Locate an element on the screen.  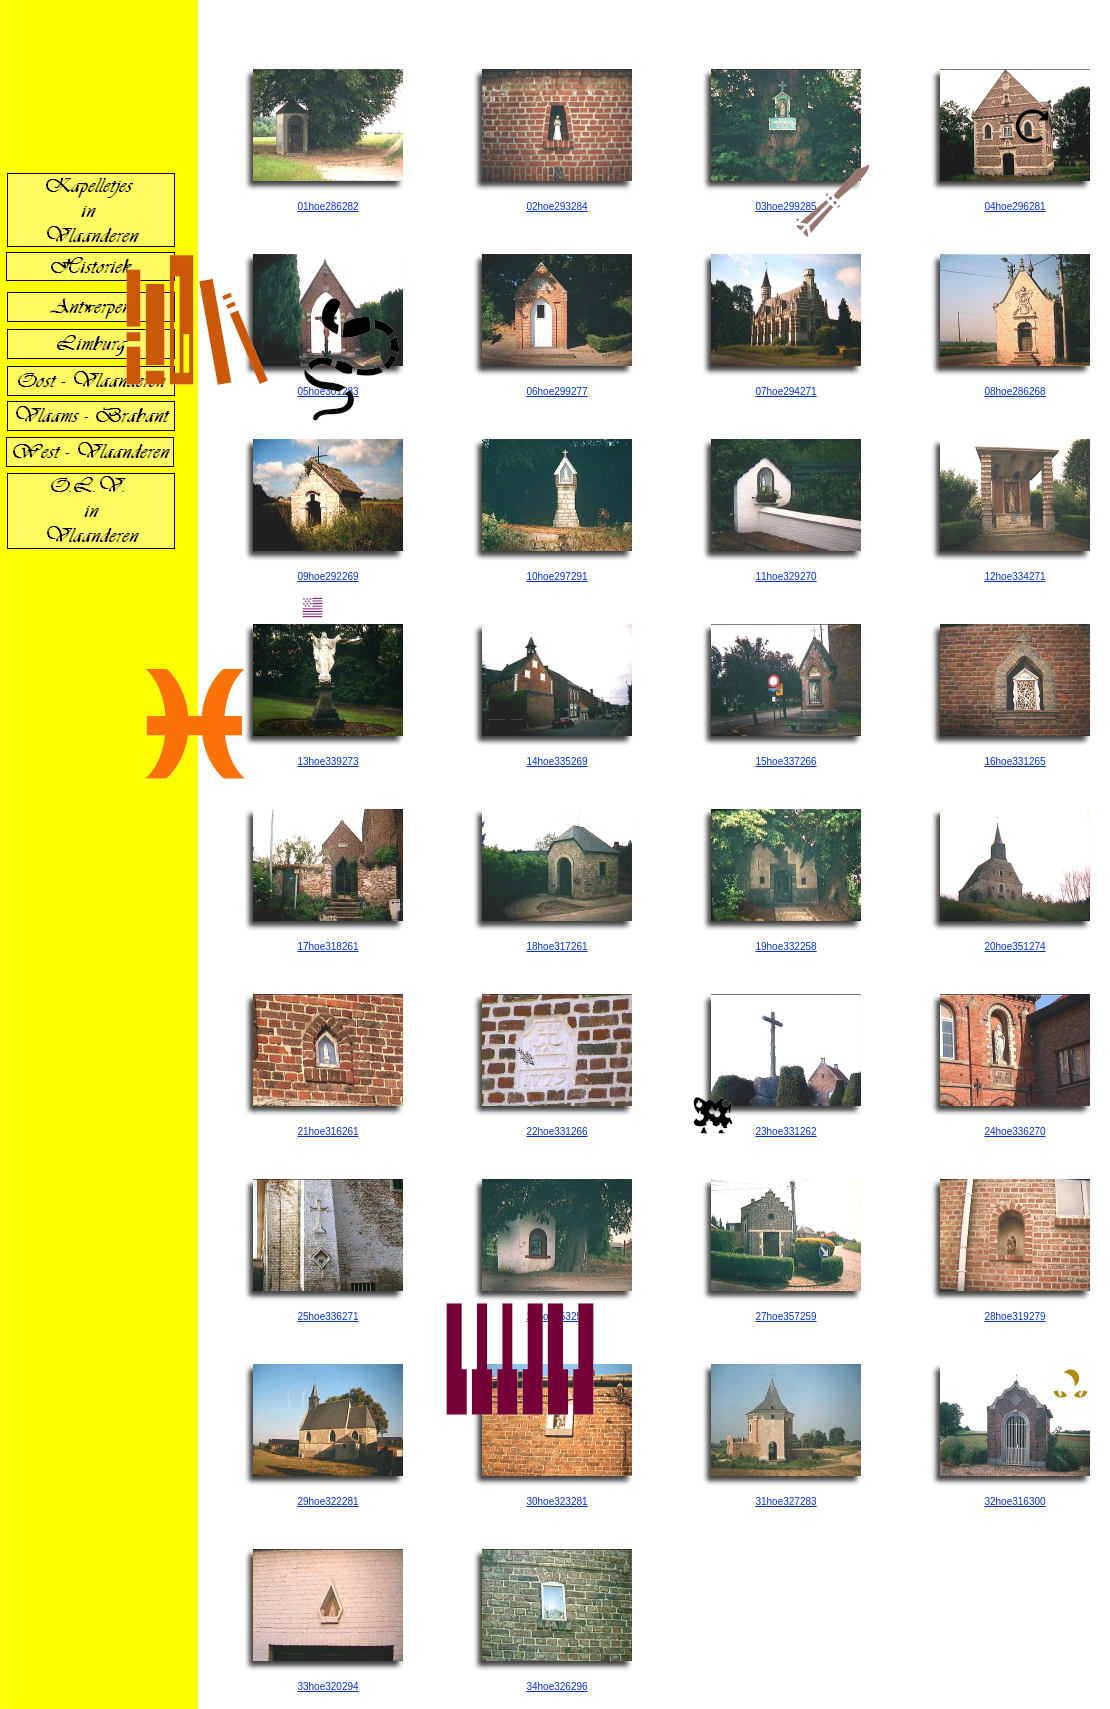
aim or target an object in-game is located at coordinates (525, 1056).